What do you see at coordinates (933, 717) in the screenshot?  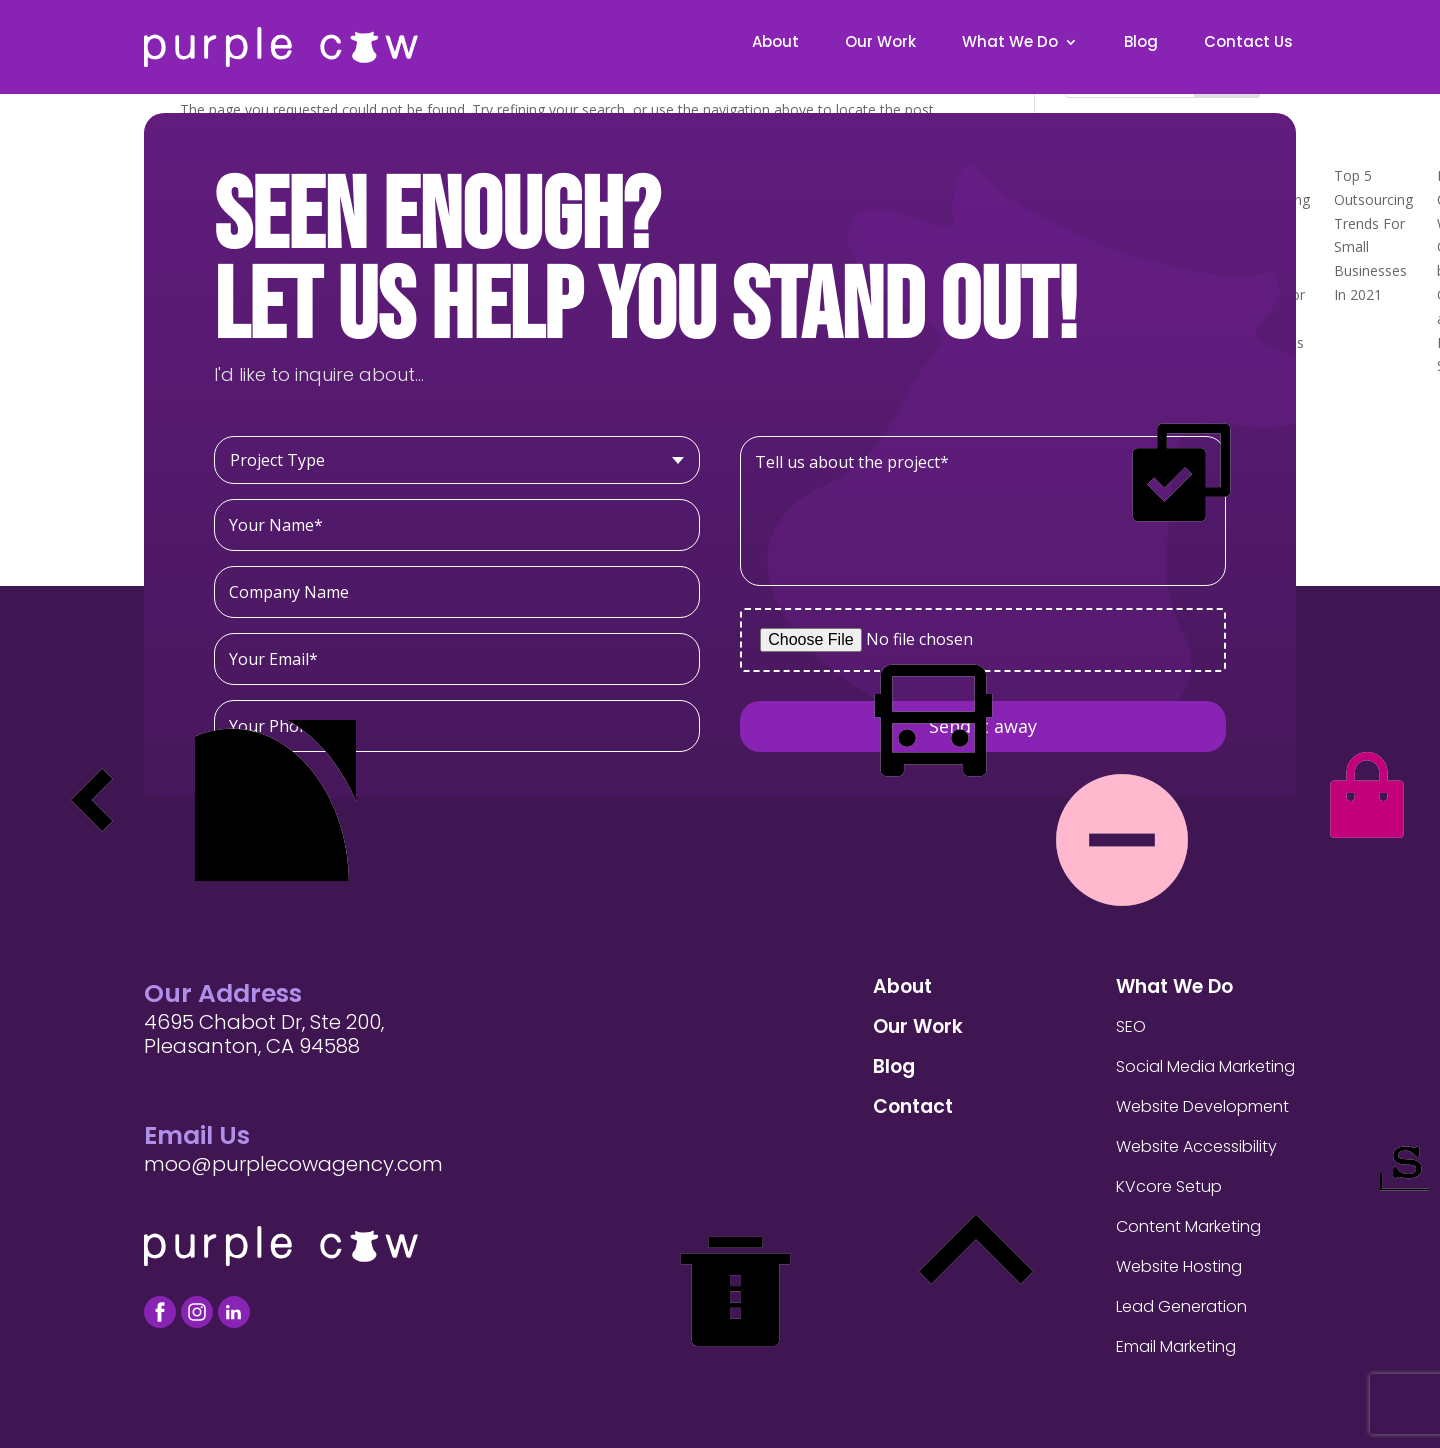 I see `view bus routes or schedules` at bounding box center [933, 717].